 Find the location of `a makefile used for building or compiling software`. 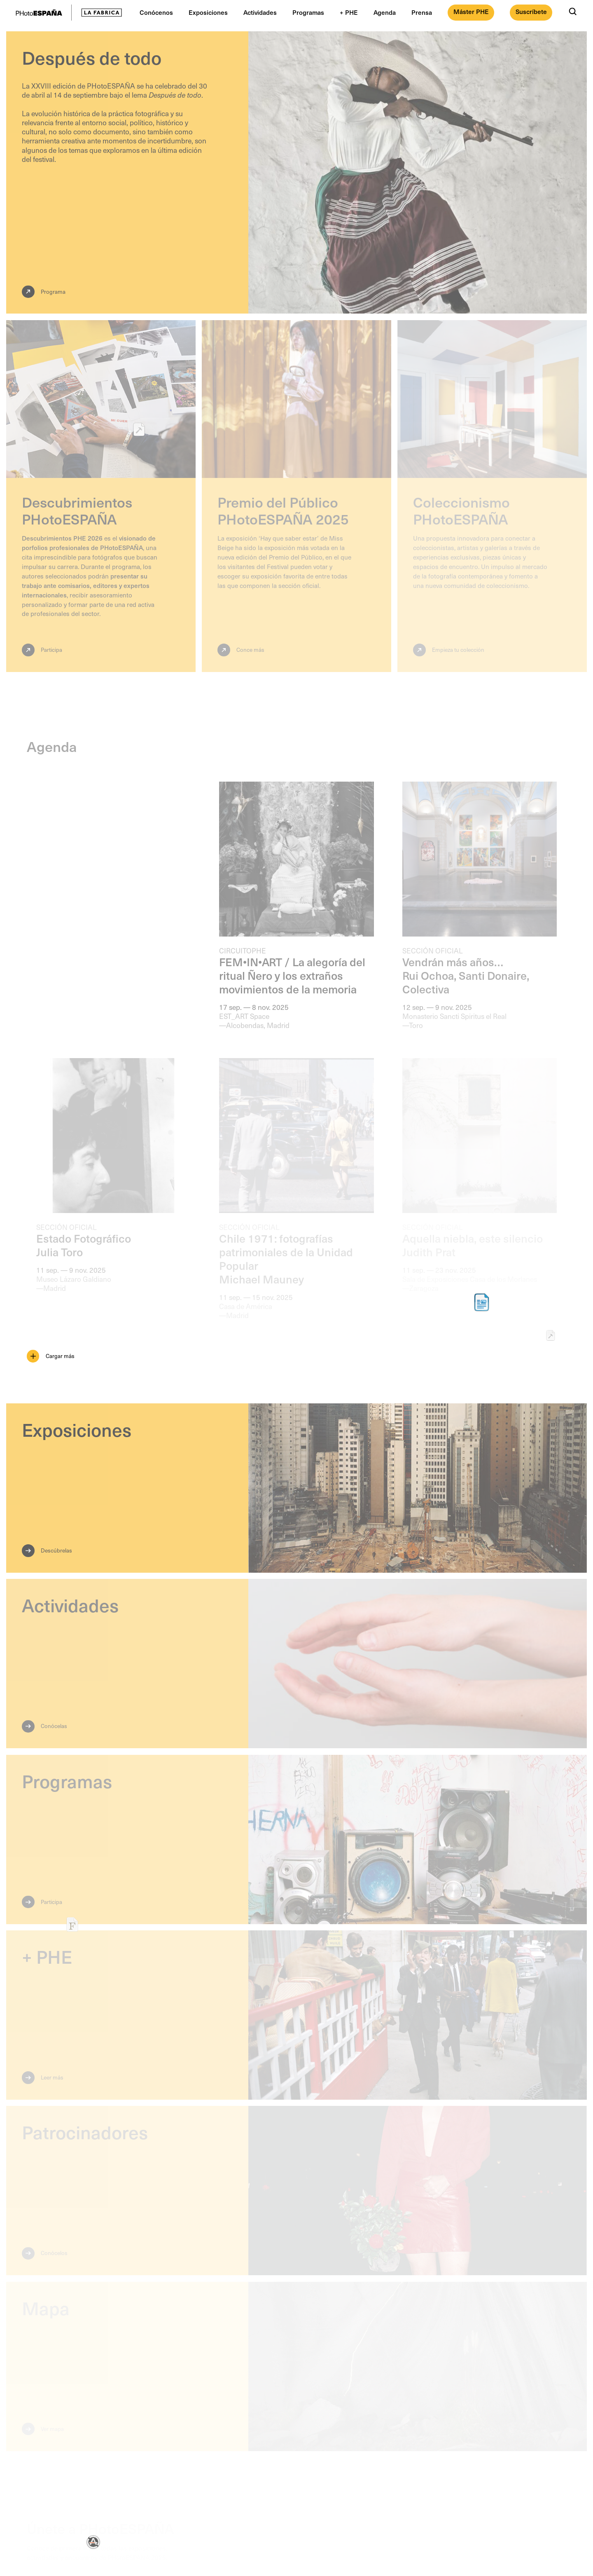

a makefile used for building or compiling software is located at coordinates (551, 1335).